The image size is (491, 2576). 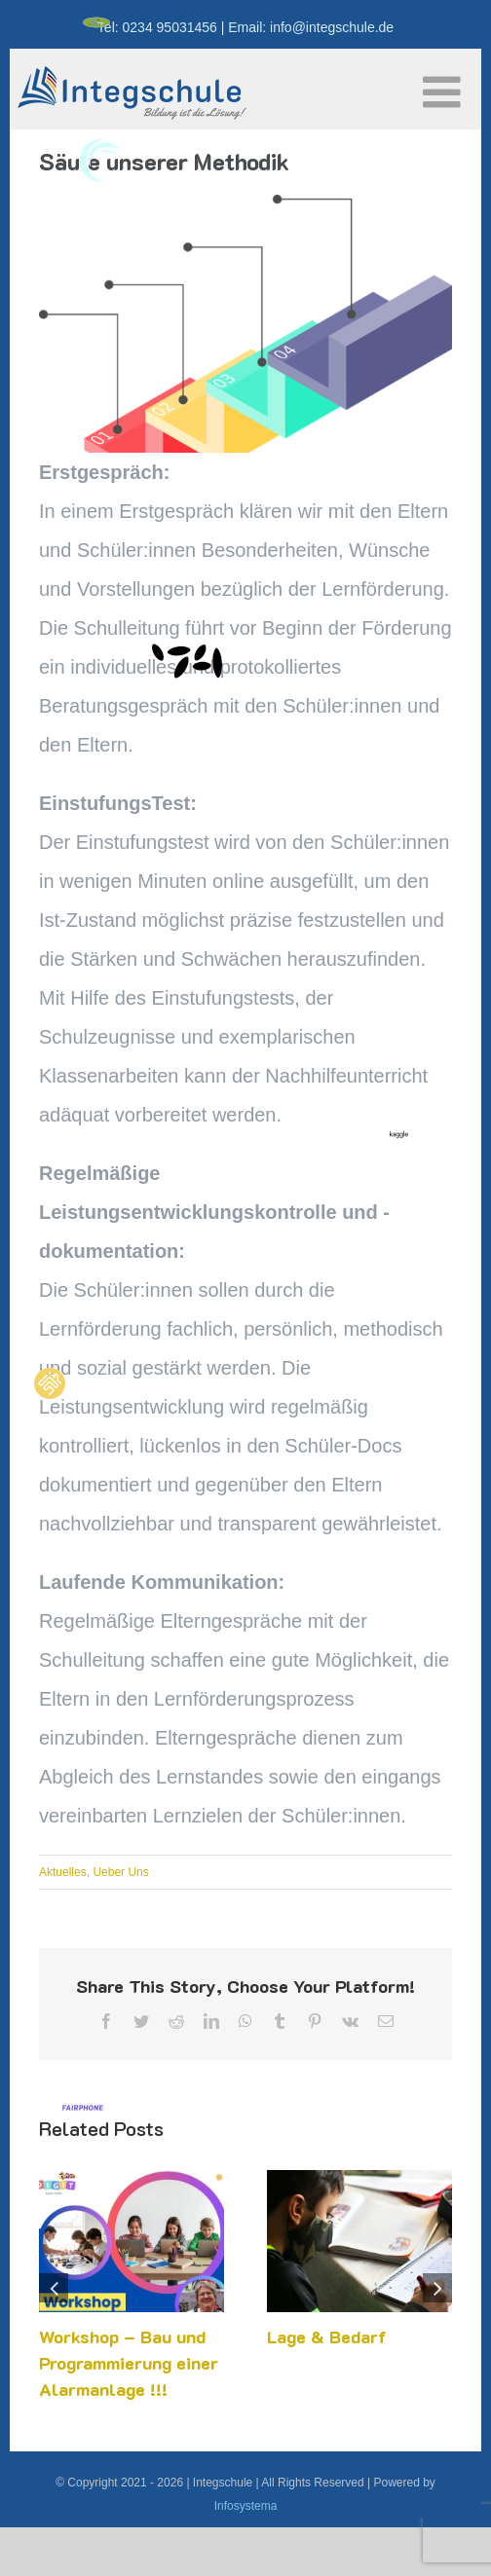 I want to click on open kaggle website or app, so click(x=398, y=1134).